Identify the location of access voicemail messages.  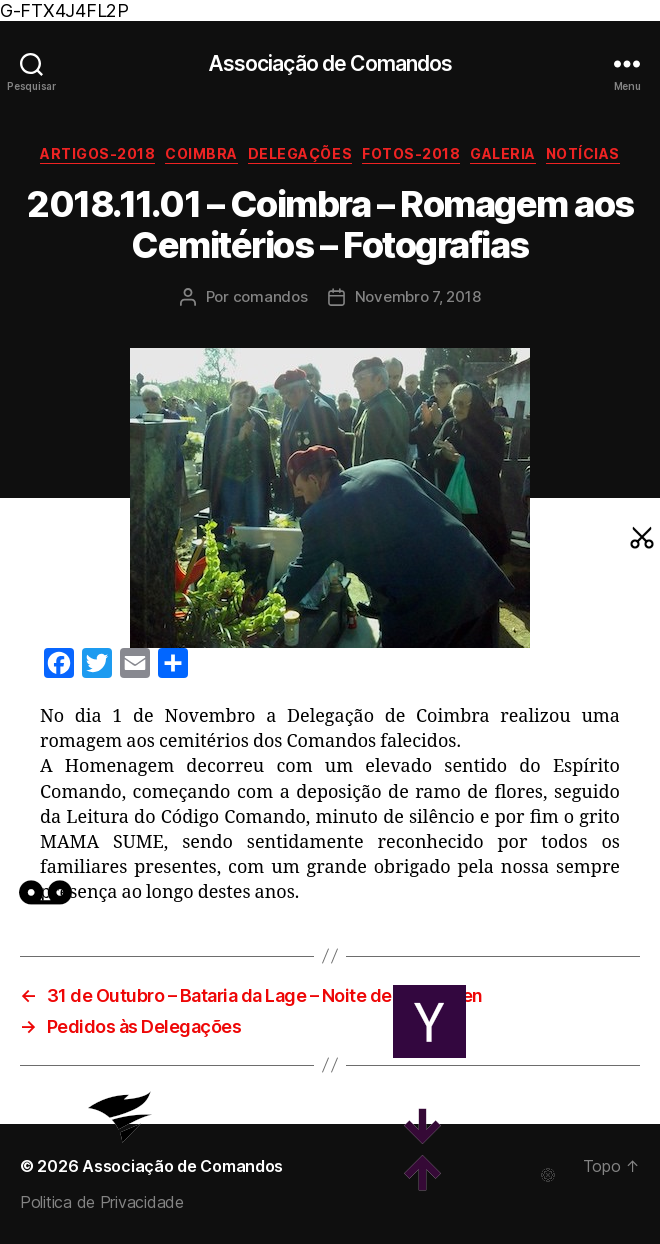
(45, 893).